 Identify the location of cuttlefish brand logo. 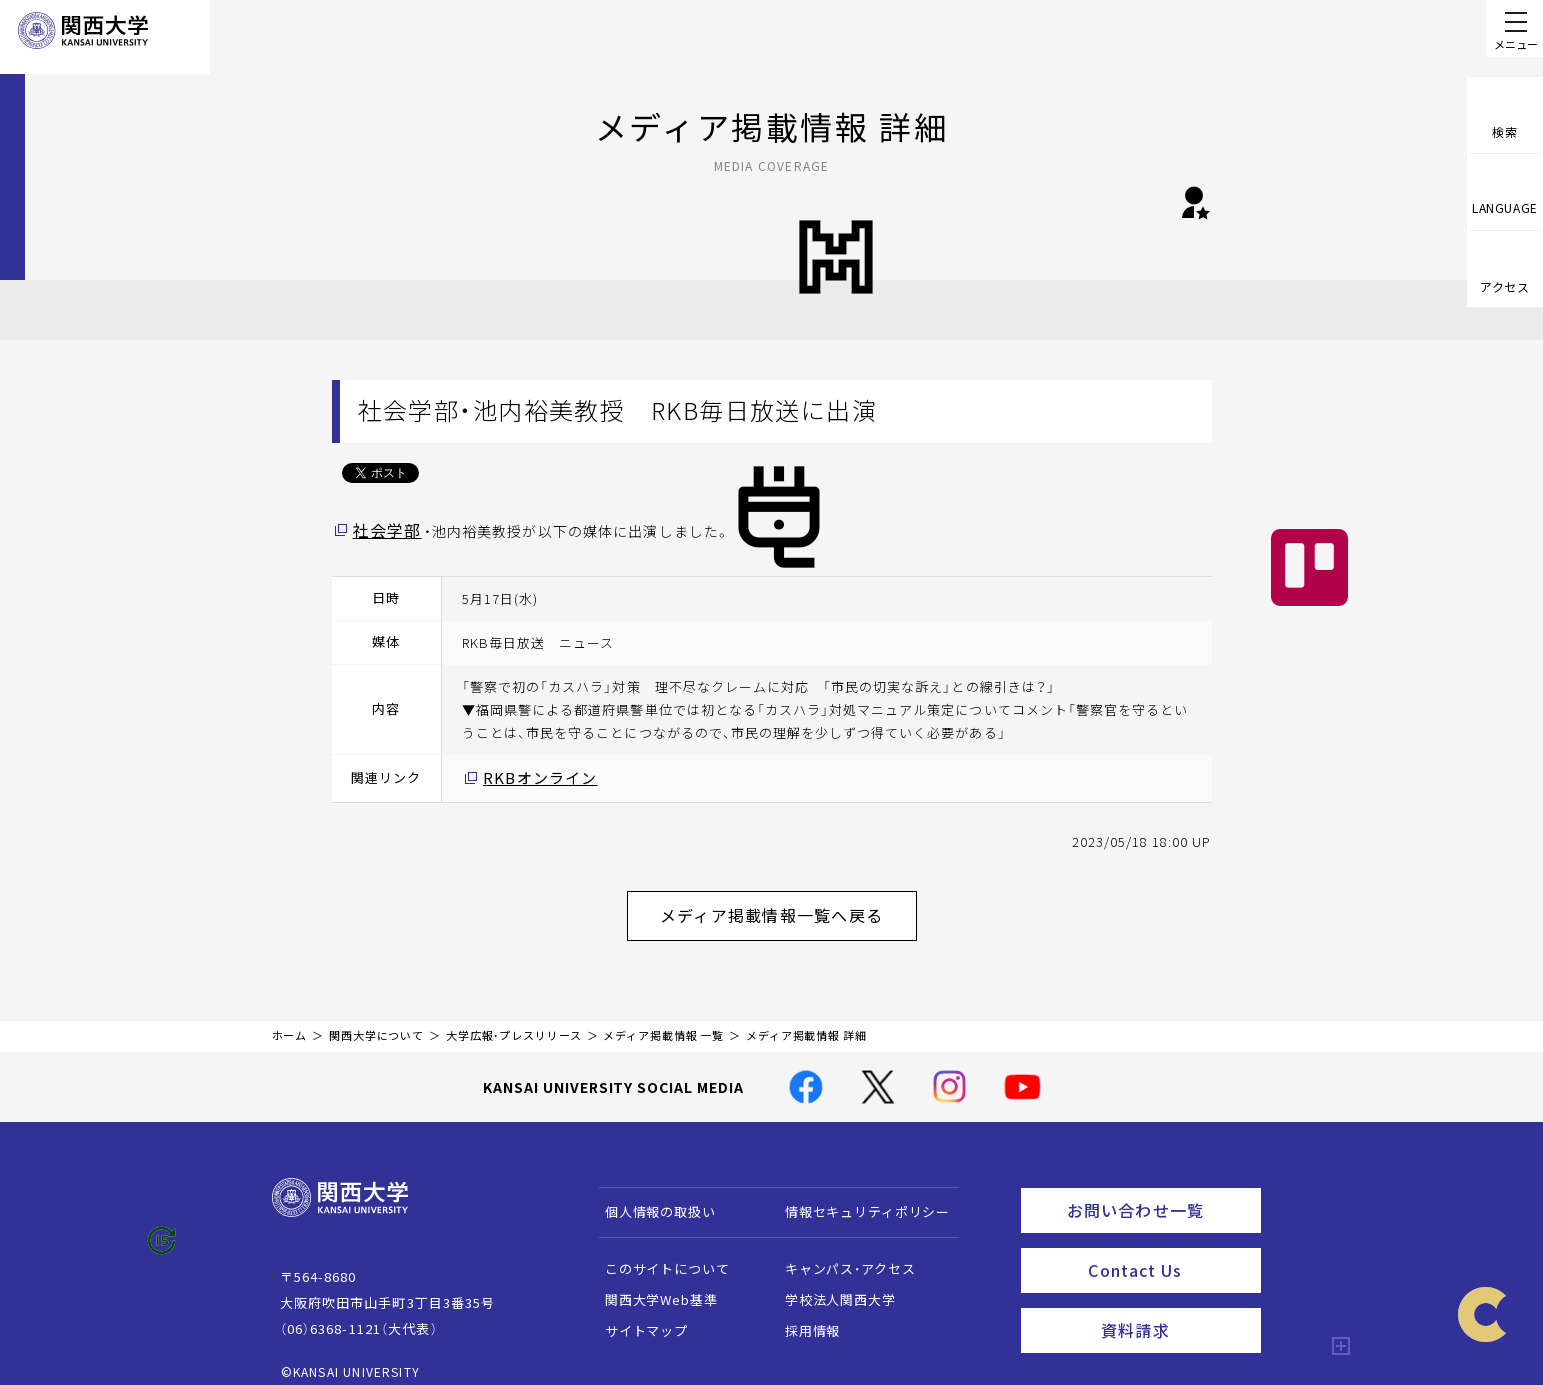
(1482, 1314).